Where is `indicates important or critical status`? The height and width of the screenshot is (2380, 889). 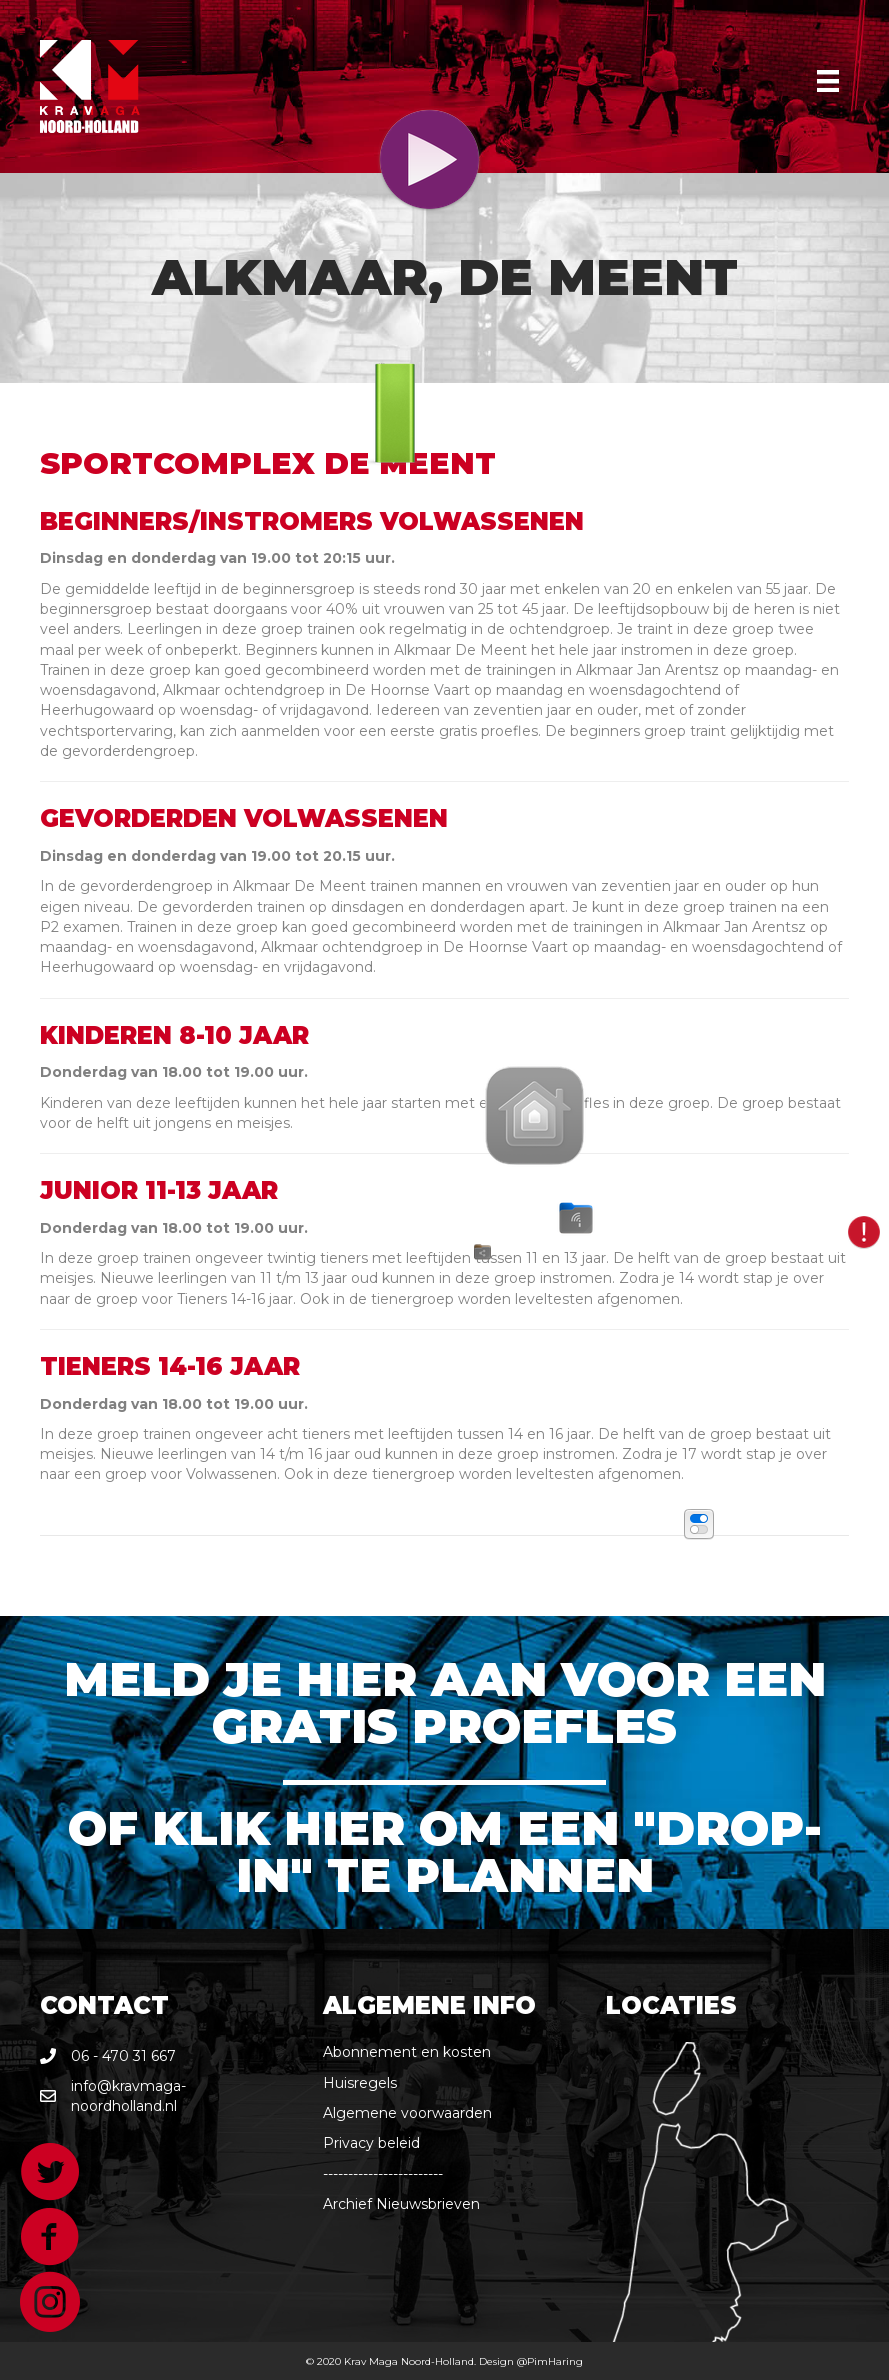
indicates important or critical status is located at coordinates (864, 1232).